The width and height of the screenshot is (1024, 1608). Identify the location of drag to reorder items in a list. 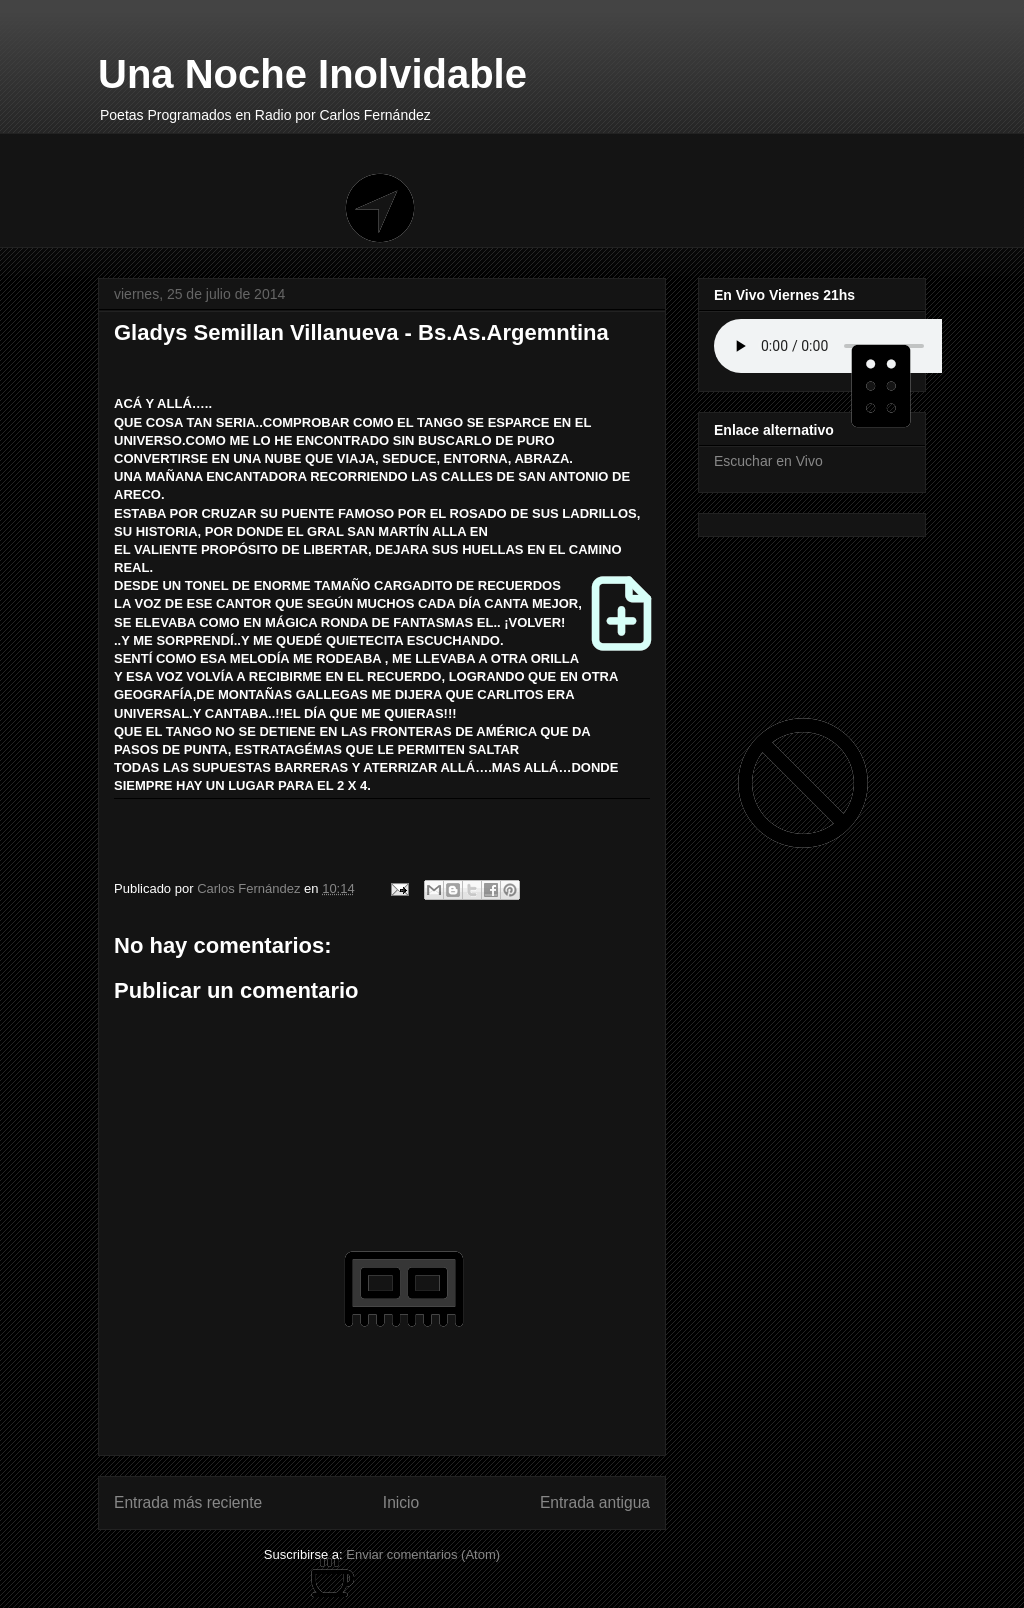
(881, 386).